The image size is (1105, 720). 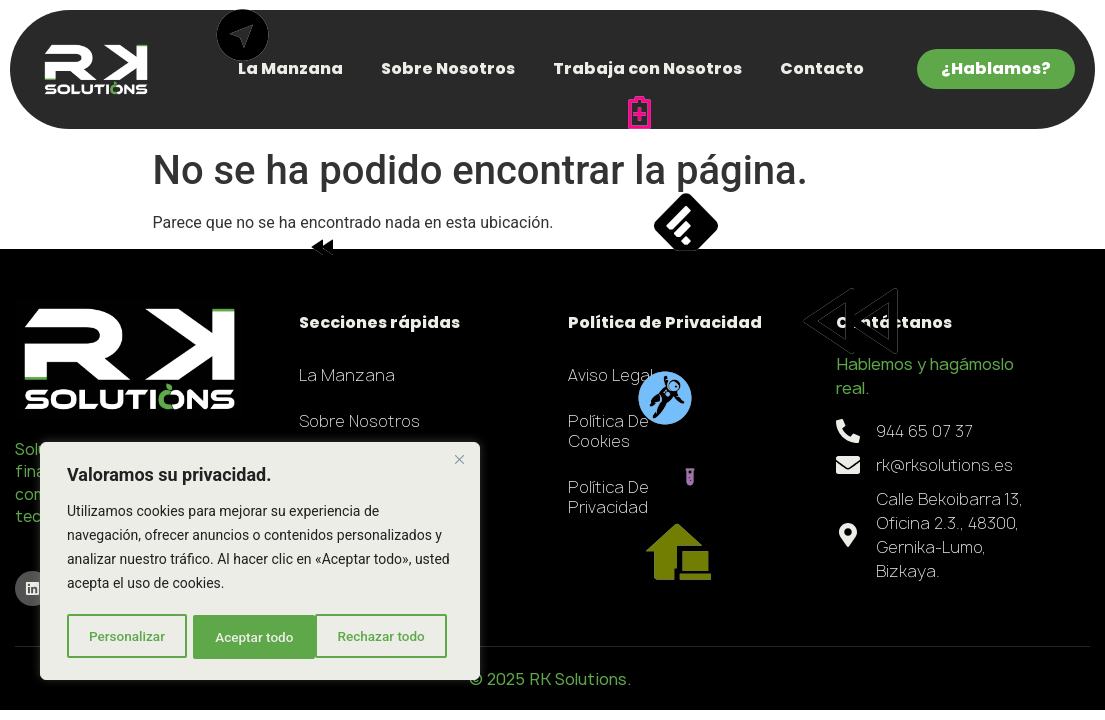 I want to click on open discover or explore feature, so click(x=240, y=35).